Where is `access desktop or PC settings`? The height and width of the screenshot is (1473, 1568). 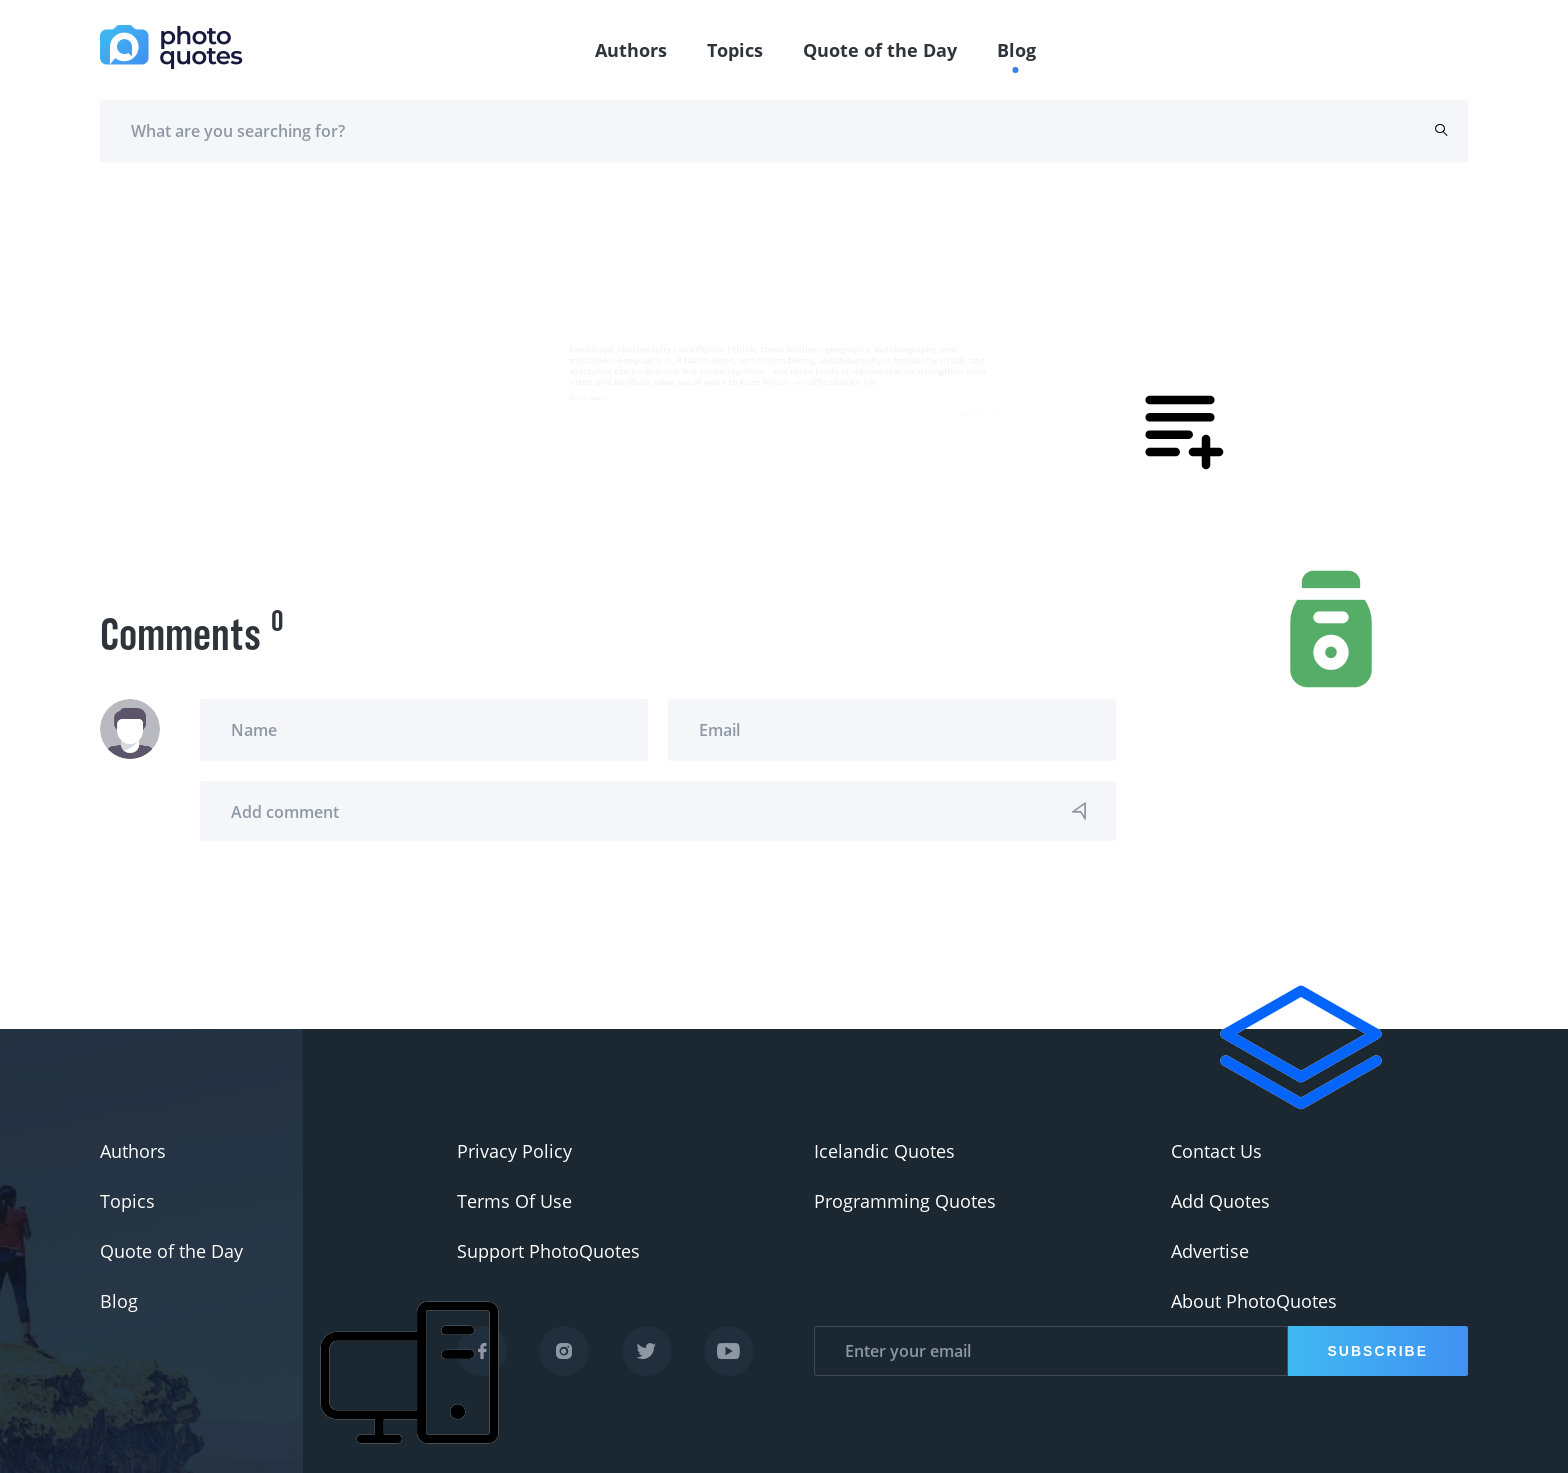 access desktop or PC settings is located at coordinates (409, 1372).